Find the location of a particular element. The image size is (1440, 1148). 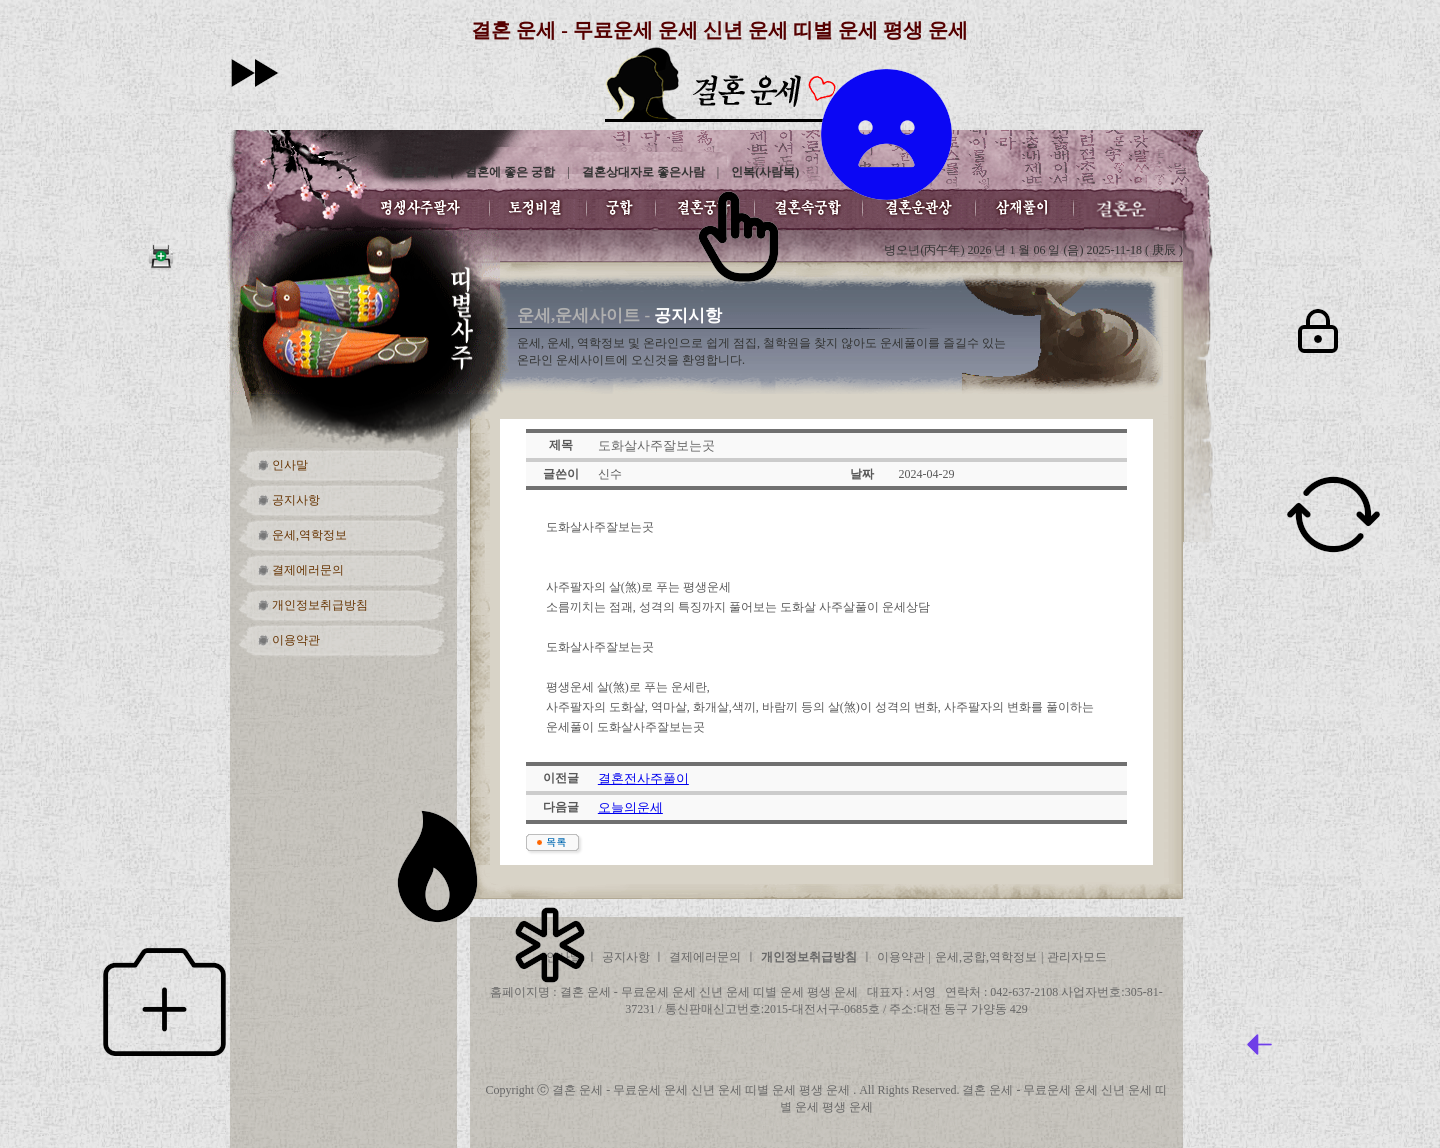

indicates trending or hot content is located at coordinates (437, 866).